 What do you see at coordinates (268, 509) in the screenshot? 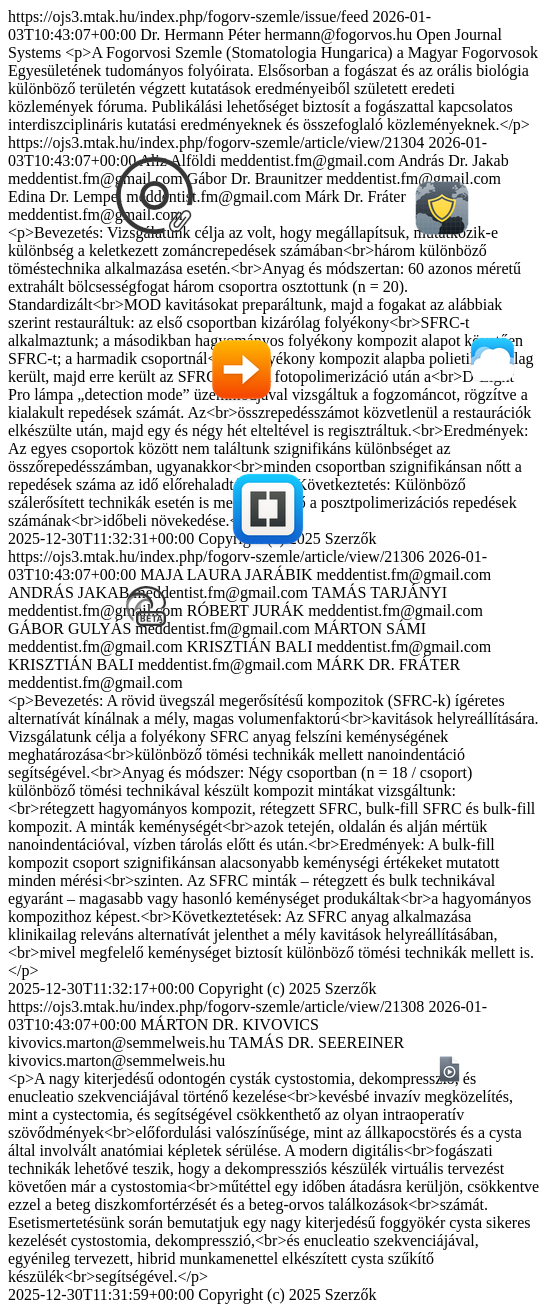
I see `open brackets code editor` at bounding box center [268, 509].